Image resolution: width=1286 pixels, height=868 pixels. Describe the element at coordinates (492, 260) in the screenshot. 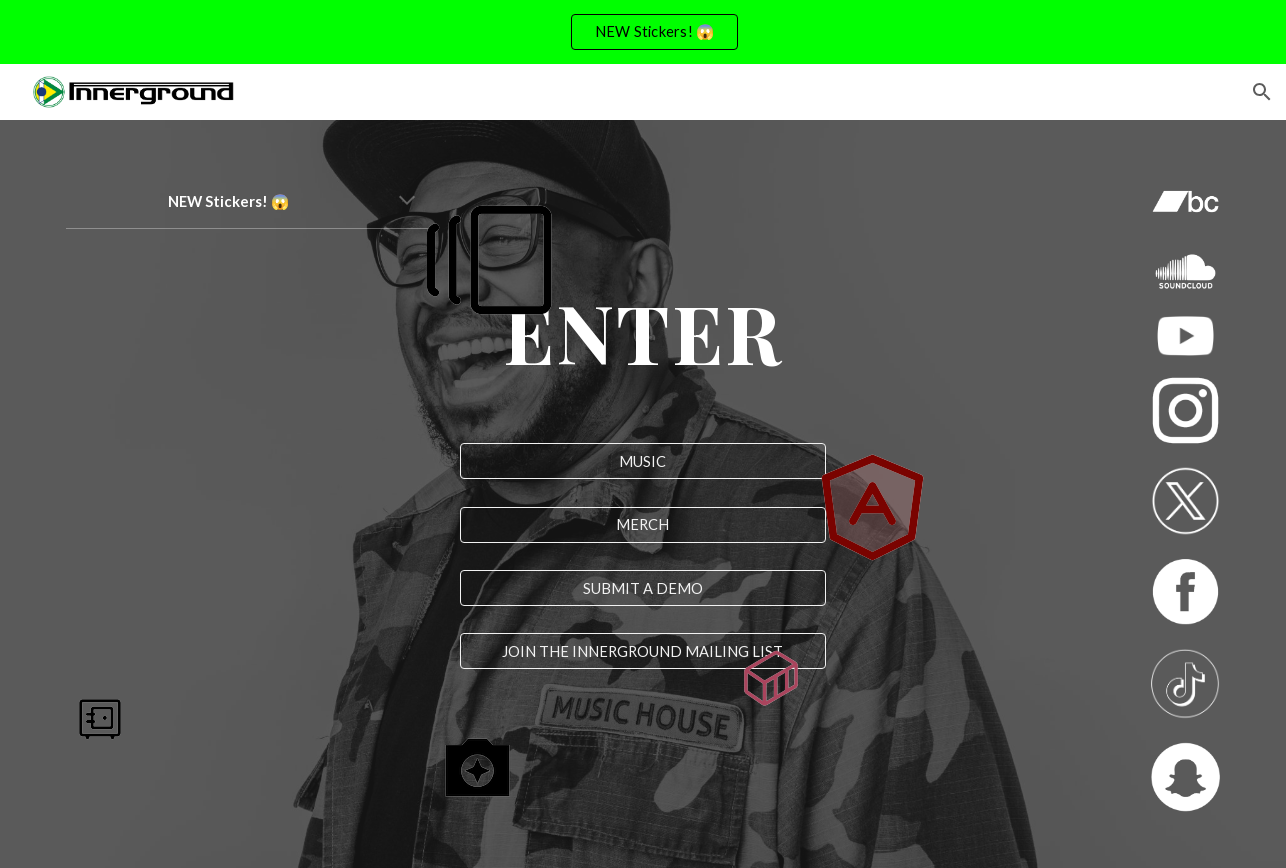

I see `view version history` at that location.